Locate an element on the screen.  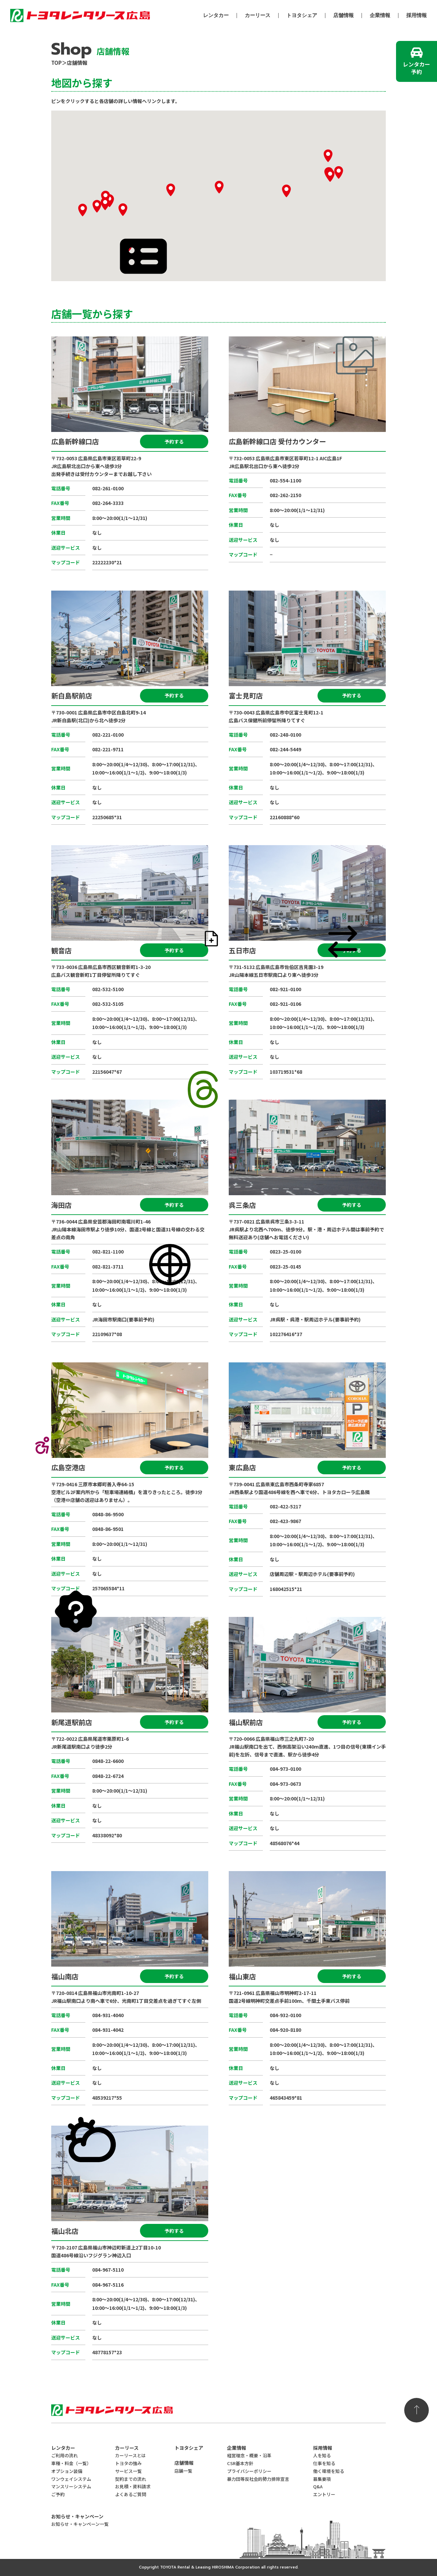
access help or FAQ section is located at coordinates (76, 1611).